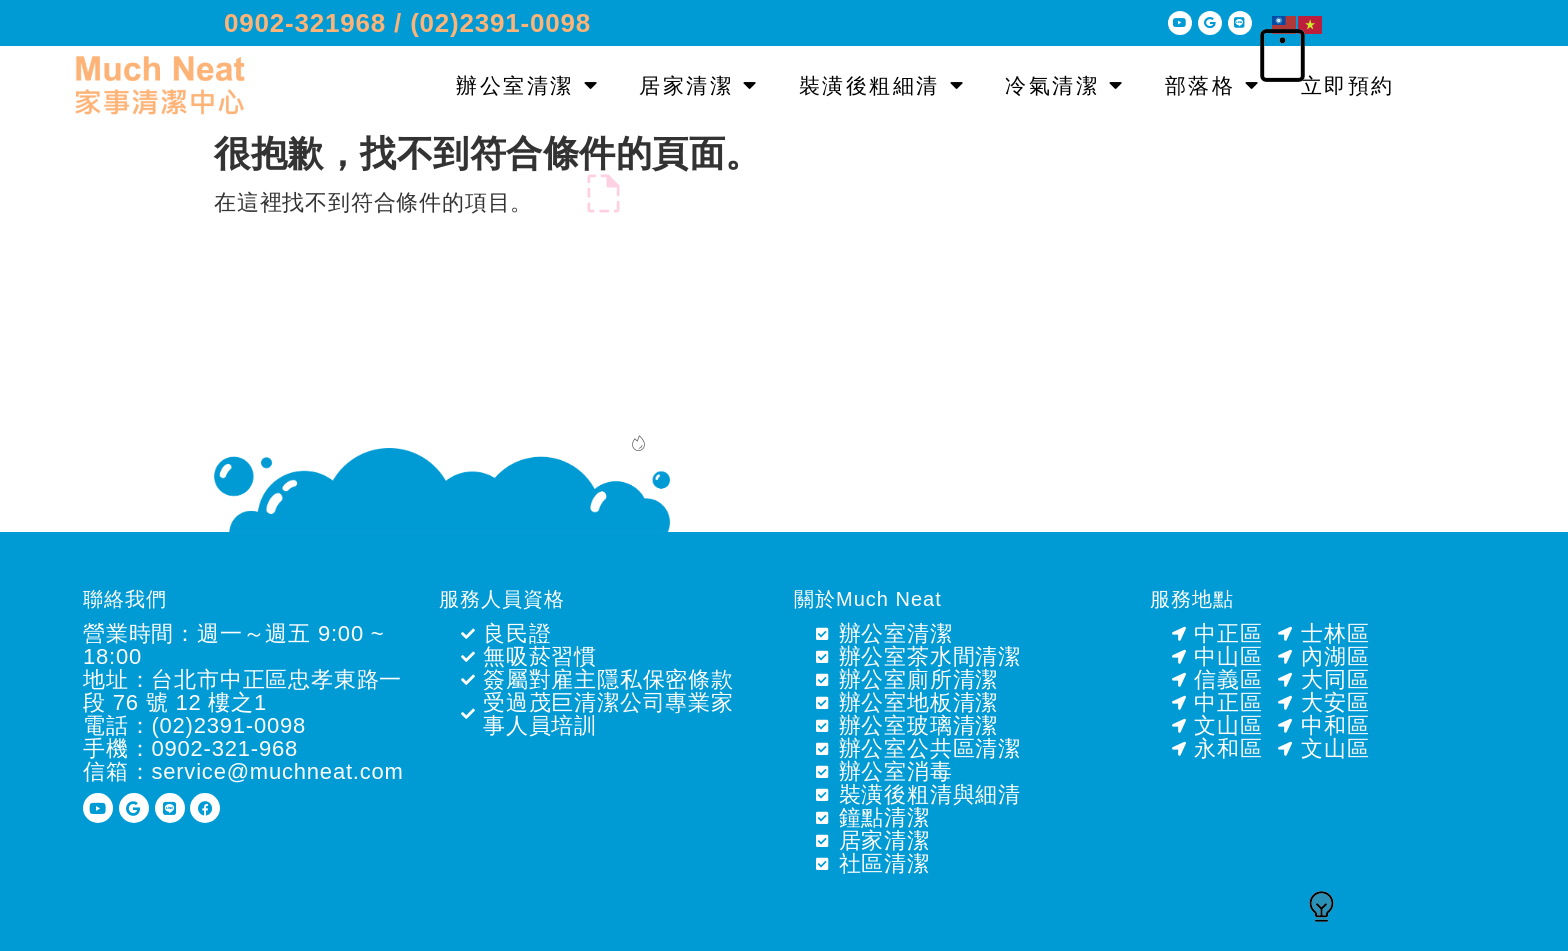  I want to click on toggle idea or inspiration mode, so click(1321, 906).